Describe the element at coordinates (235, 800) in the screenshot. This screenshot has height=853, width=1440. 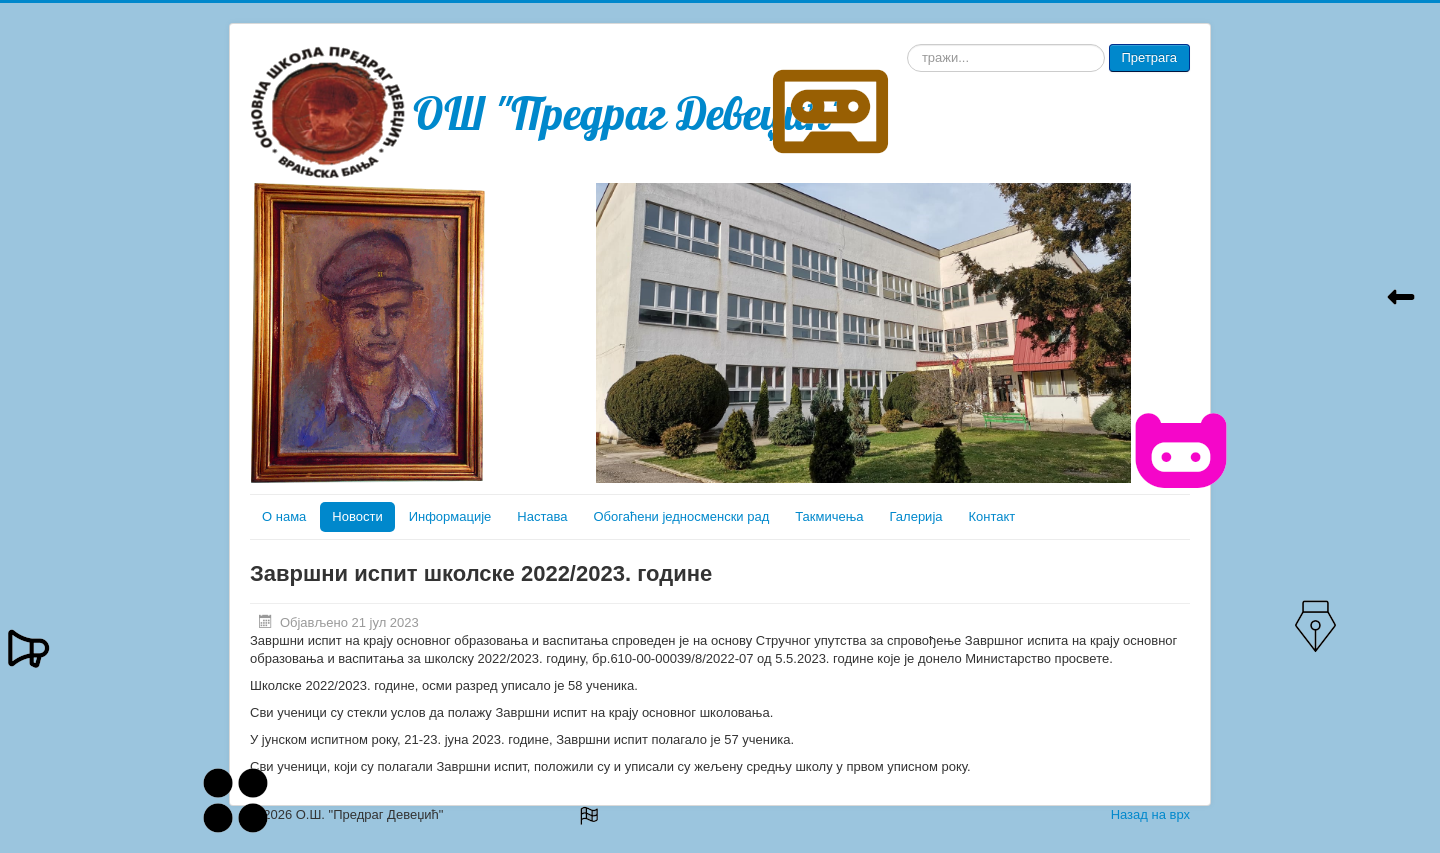
I see `open app grid or launcher` at that location.